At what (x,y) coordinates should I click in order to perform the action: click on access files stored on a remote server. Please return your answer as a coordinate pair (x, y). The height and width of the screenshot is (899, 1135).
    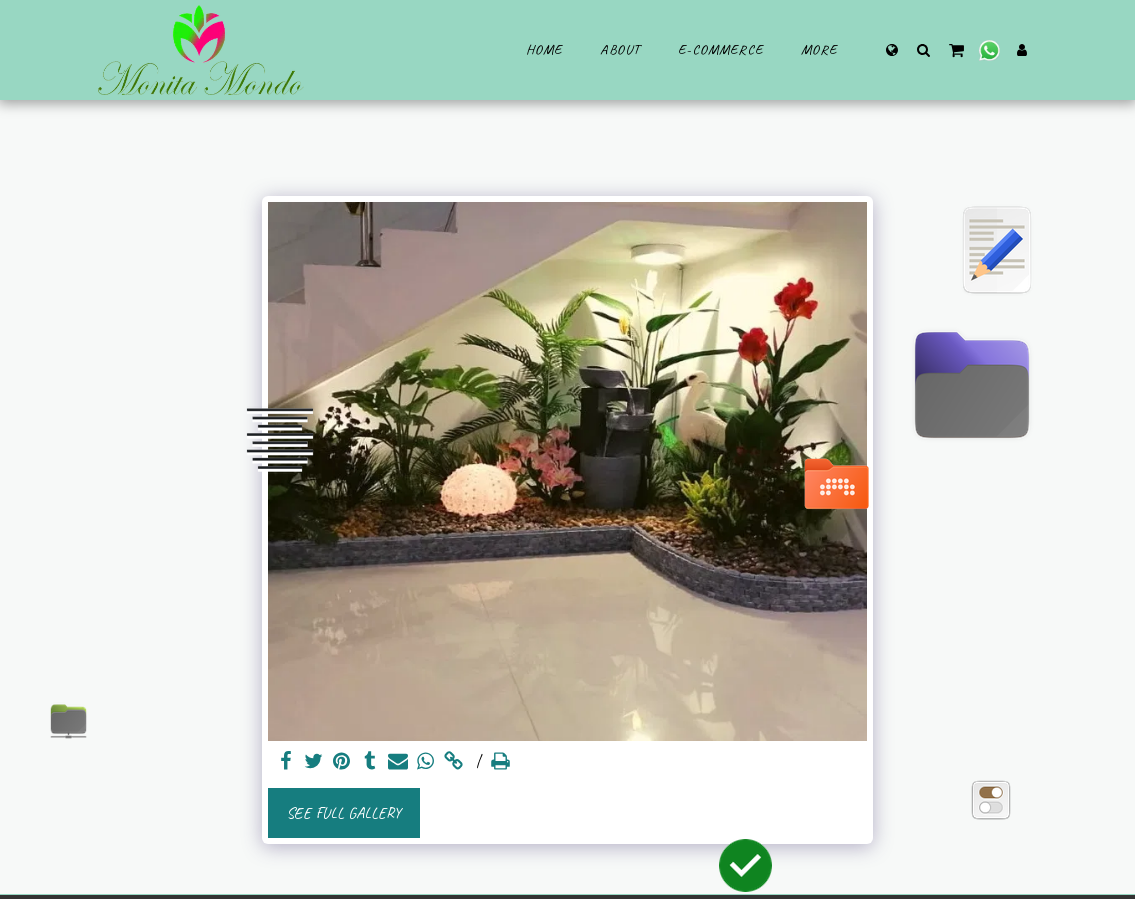
    Looking at the image, I should click on (68, 720).